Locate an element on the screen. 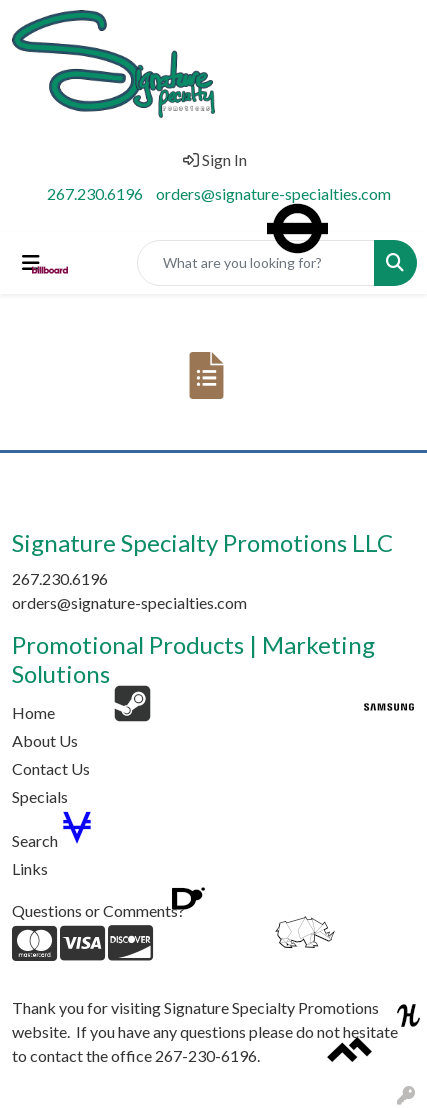 This screenshot has height=1108, width=427. D programming language logo is located at coordinates (188, 898).